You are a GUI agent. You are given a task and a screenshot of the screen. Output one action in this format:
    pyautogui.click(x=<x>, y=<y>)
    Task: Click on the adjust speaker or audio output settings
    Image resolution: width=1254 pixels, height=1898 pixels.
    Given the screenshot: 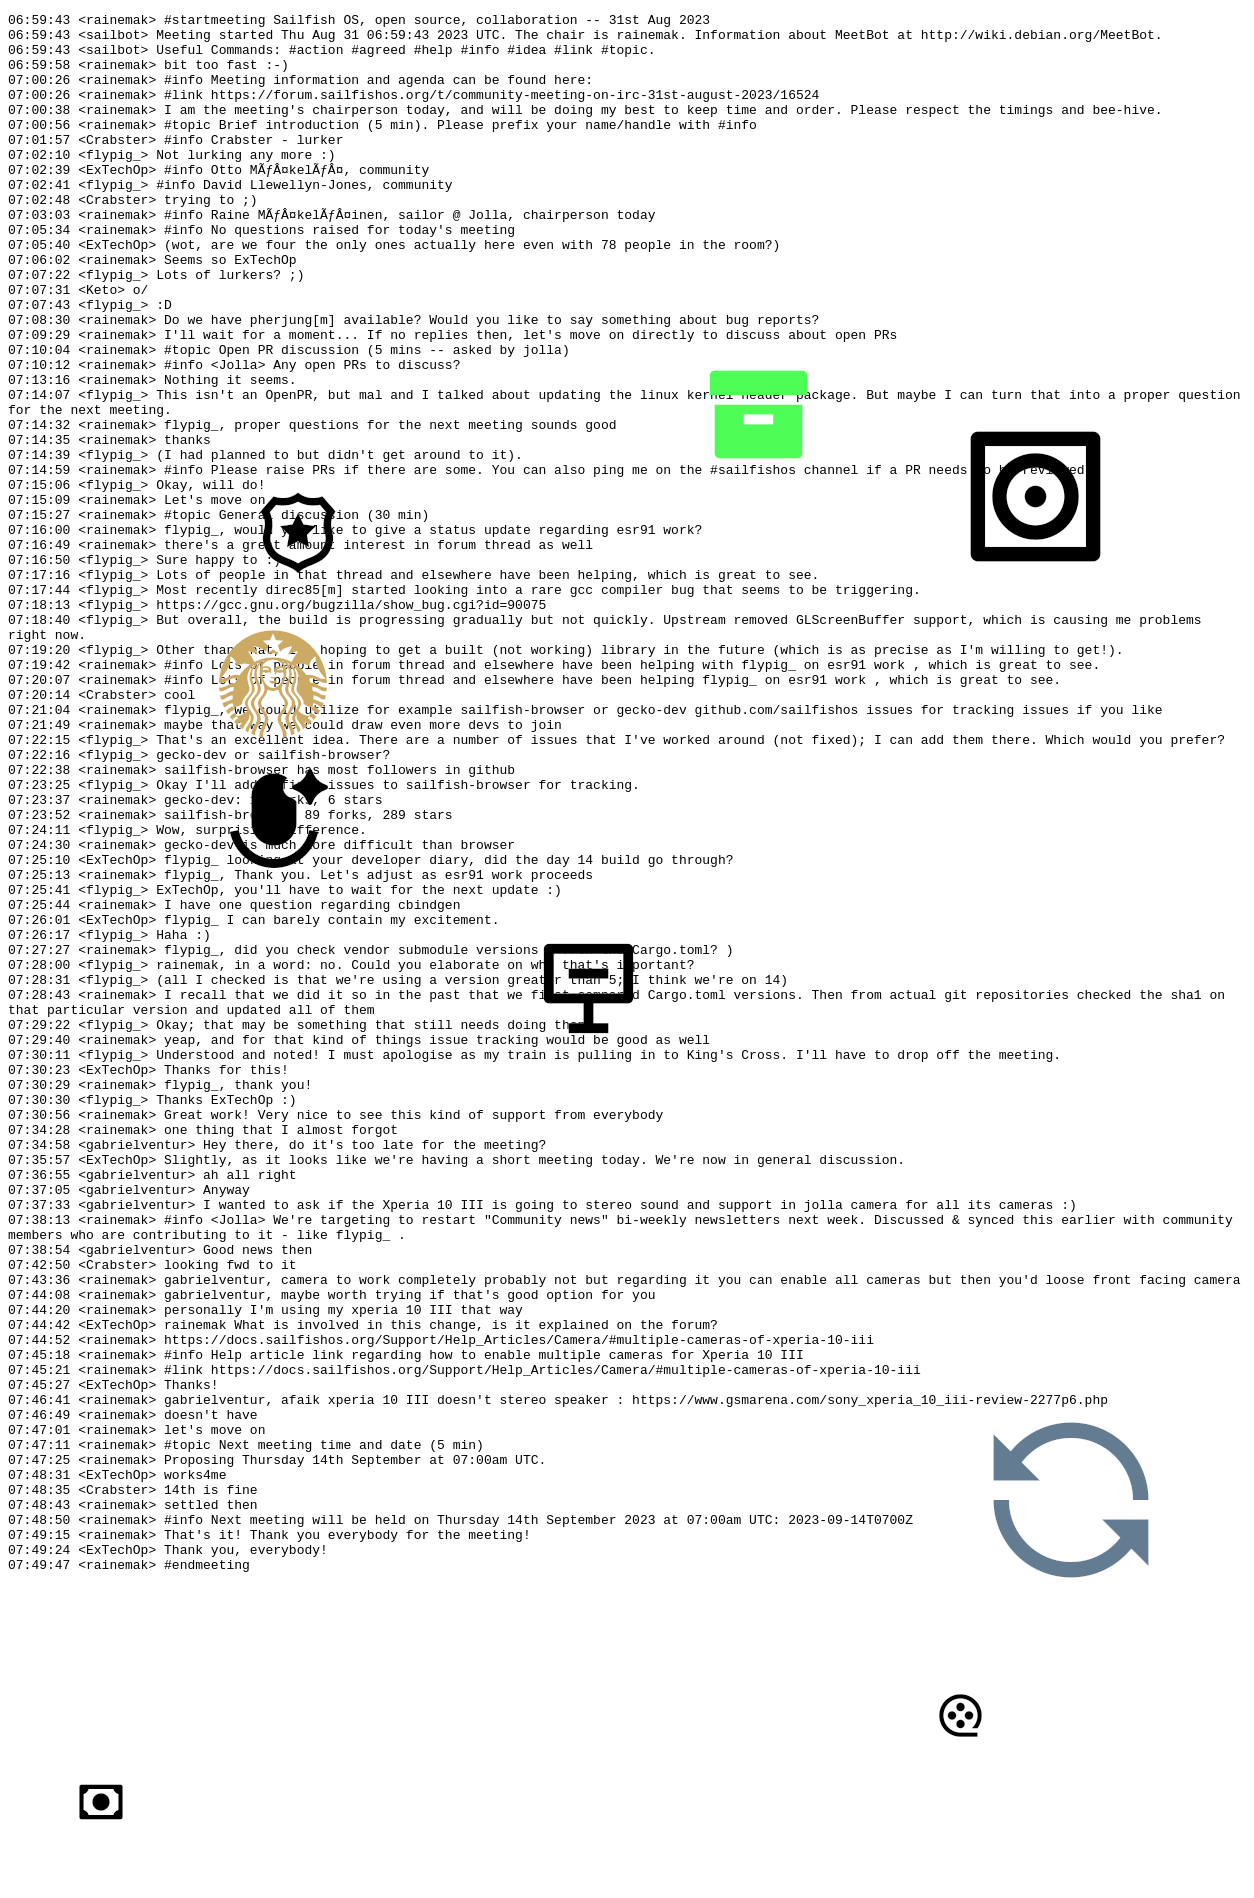 What is the action you would take?
    pyautogui.click(x=1035, y=496)
    